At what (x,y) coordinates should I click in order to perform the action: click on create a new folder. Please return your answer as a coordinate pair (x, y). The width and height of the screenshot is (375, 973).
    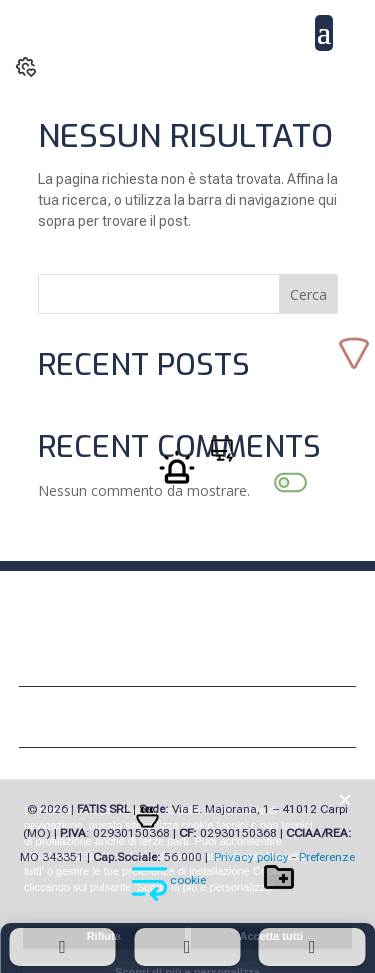
    Looking at the image, I should click on (279, 877).